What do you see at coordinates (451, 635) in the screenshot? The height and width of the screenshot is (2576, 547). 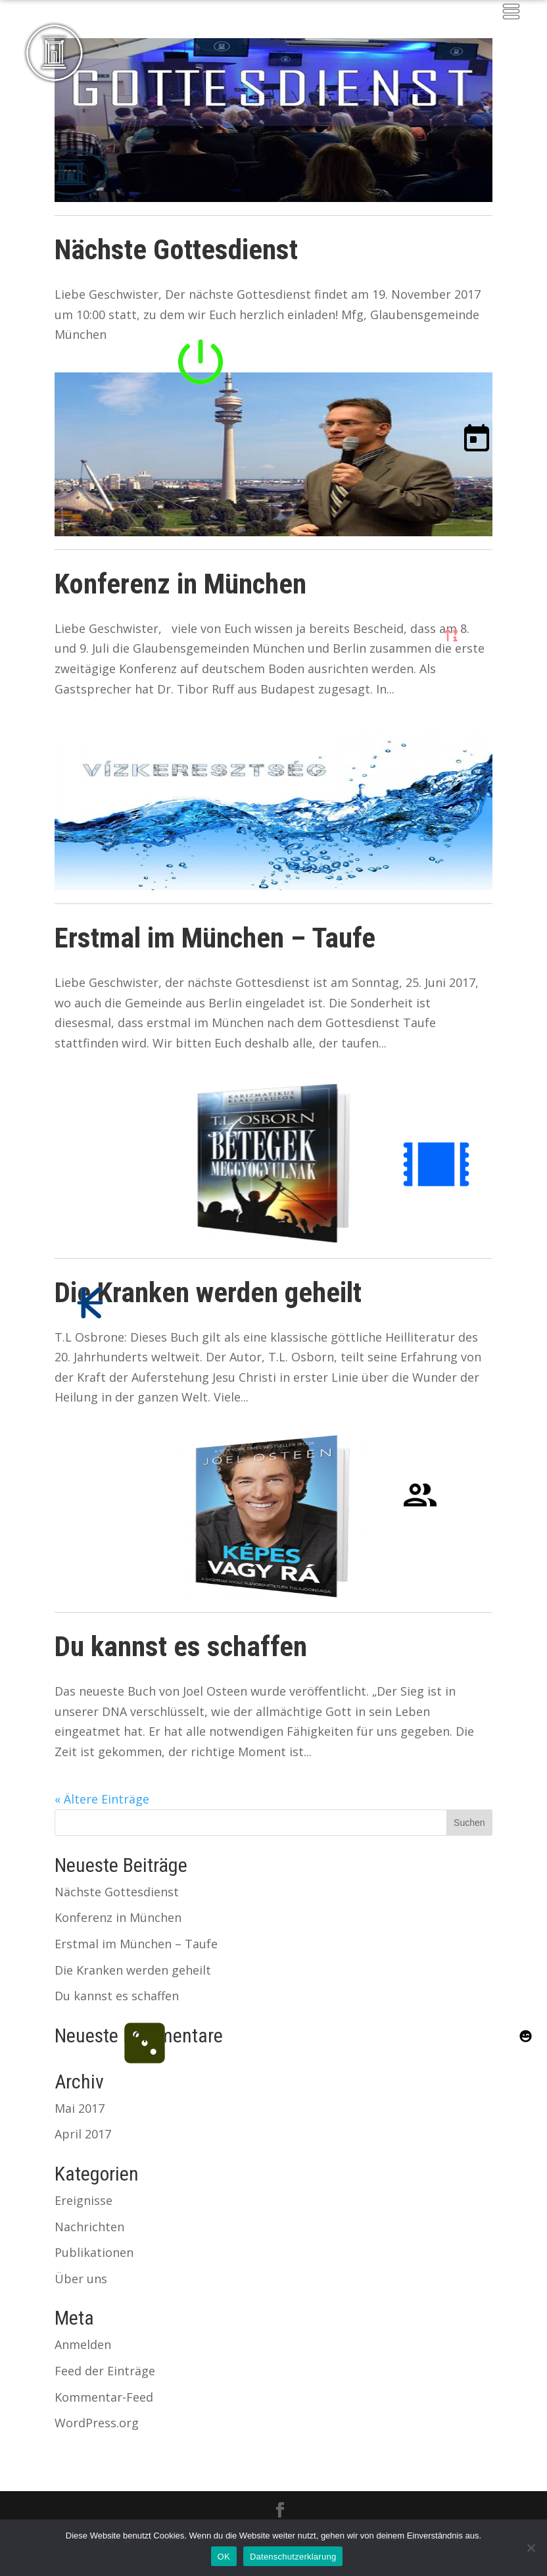 I see `sort numbers in descending order (9 to 1)` at bounding box center [451, 635].